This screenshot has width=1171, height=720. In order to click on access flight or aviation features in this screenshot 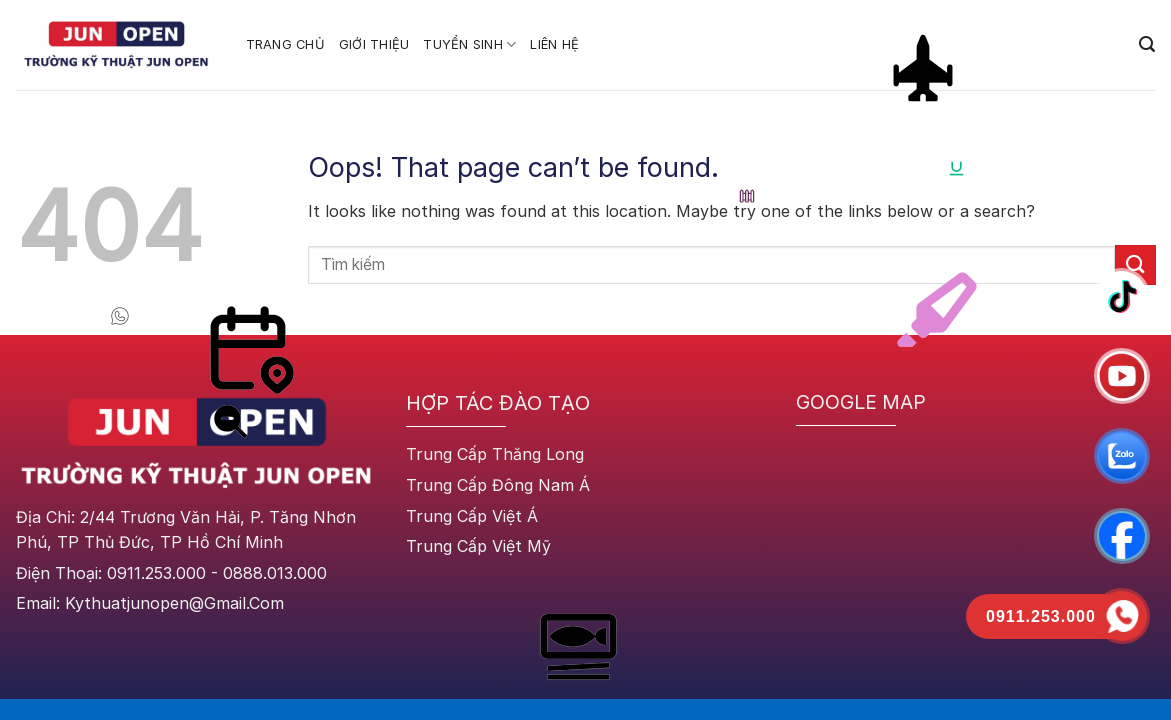, I will do `click(923, 68)`.